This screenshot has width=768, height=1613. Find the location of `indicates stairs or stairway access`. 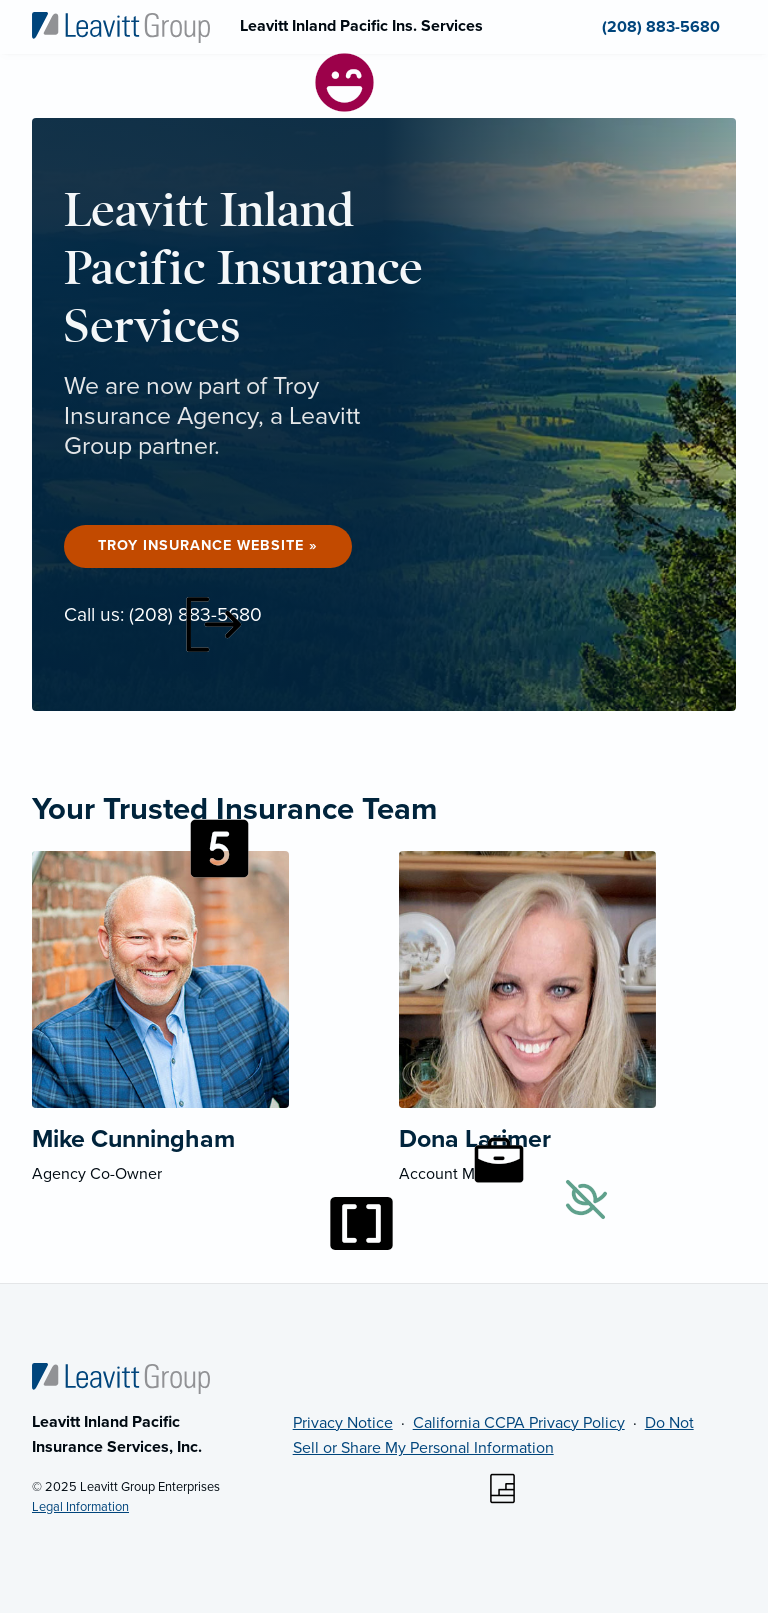

indicates stairs or stairway access is located at coordinates (502, 1488).